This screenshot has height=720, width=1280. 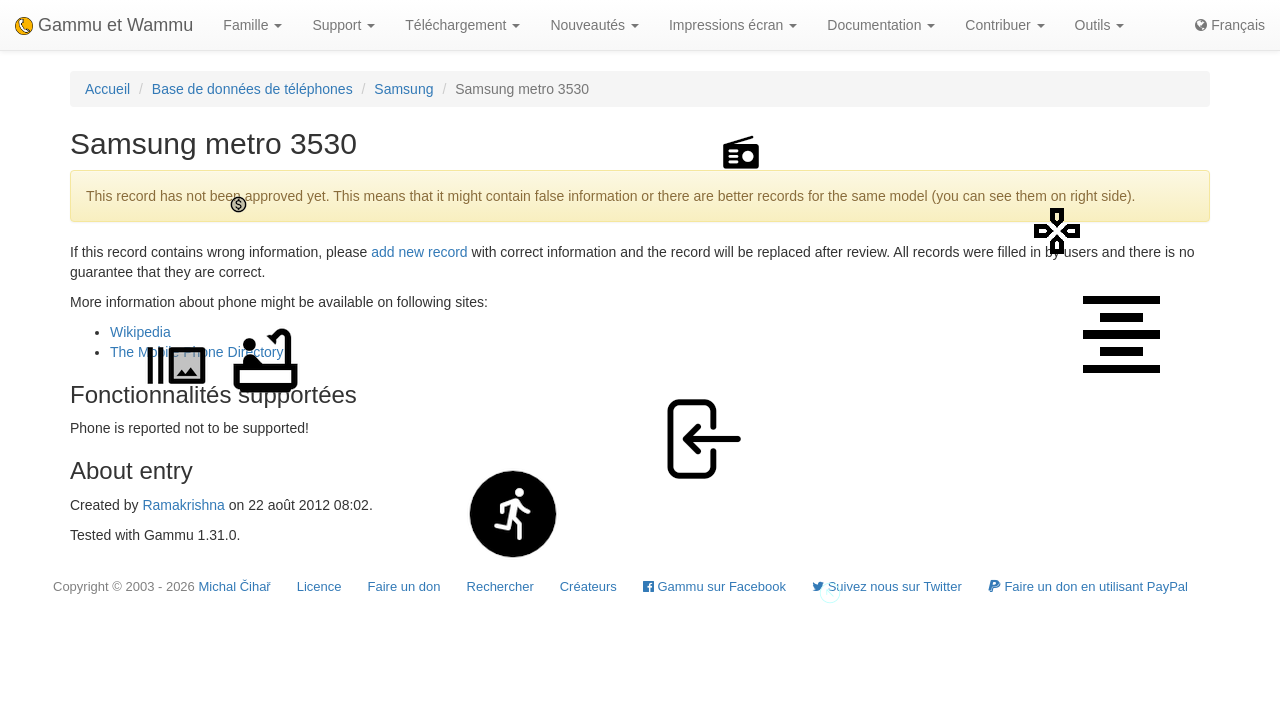 I want to click on center align text, so click(x=1121, y=334).